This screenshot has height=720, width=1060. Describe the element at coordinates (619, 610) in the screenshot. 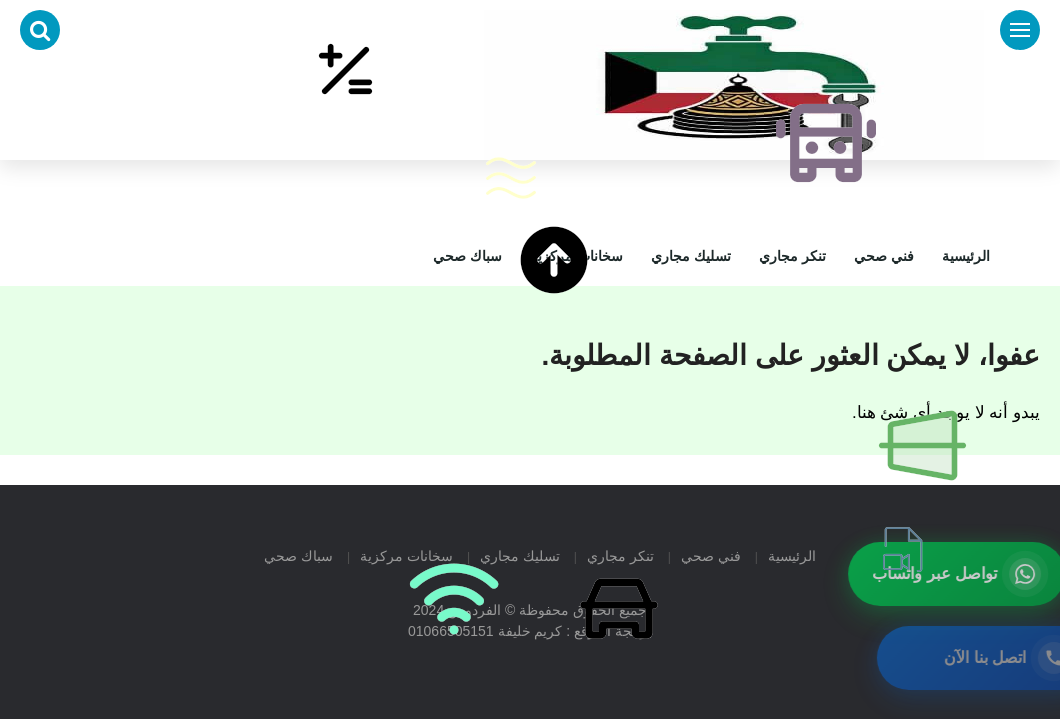

I see `access vehicle or car-related settings` at that location.